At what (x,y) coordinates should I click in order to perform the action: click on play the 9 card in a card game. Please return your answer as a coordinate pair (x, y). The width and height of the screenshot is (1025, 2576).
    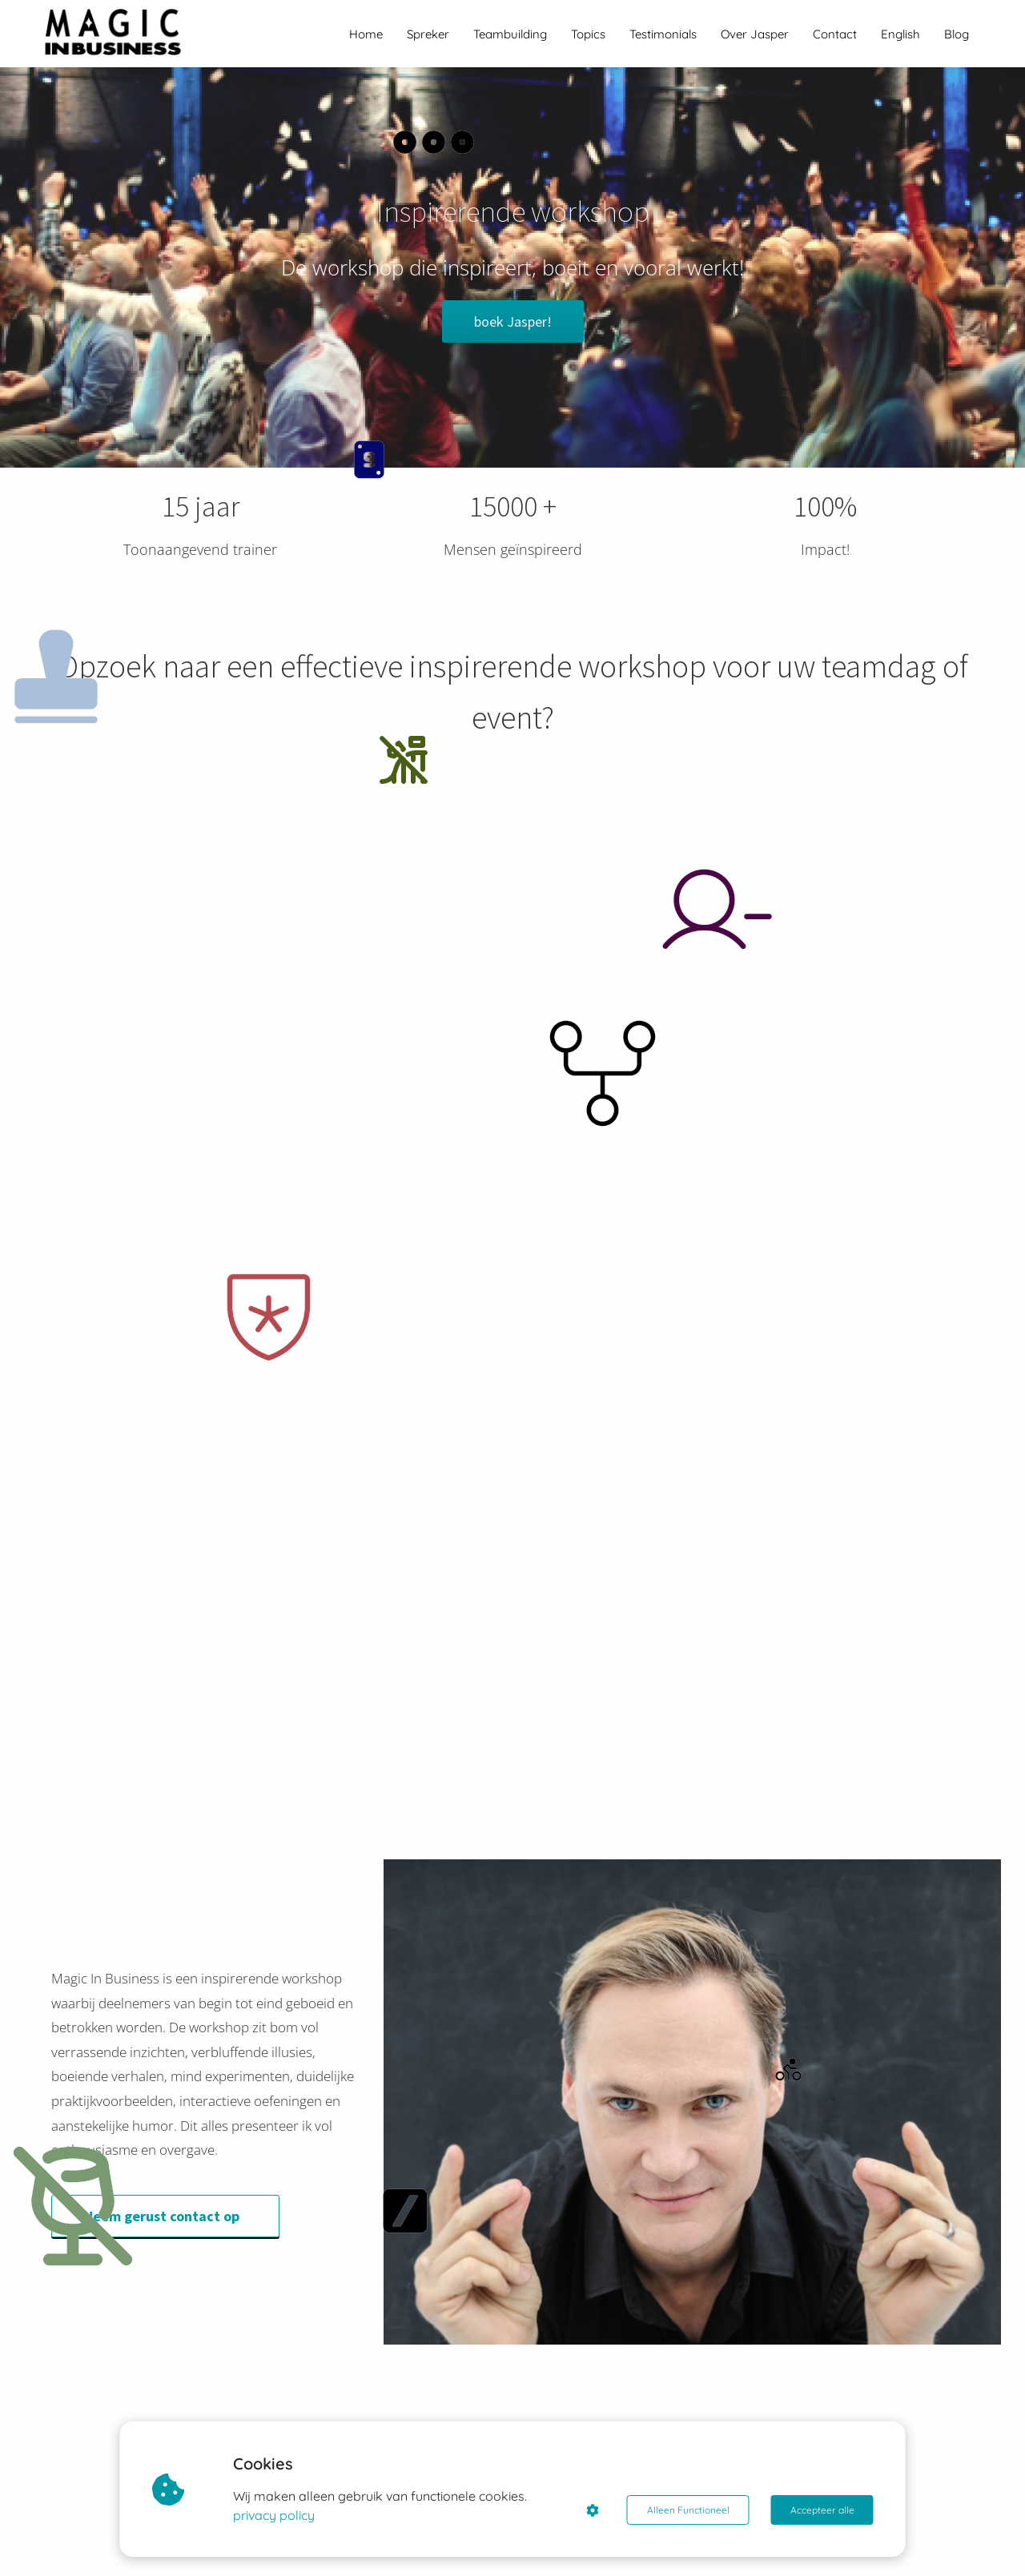
    Looking at the image, I should click on (369, 460).